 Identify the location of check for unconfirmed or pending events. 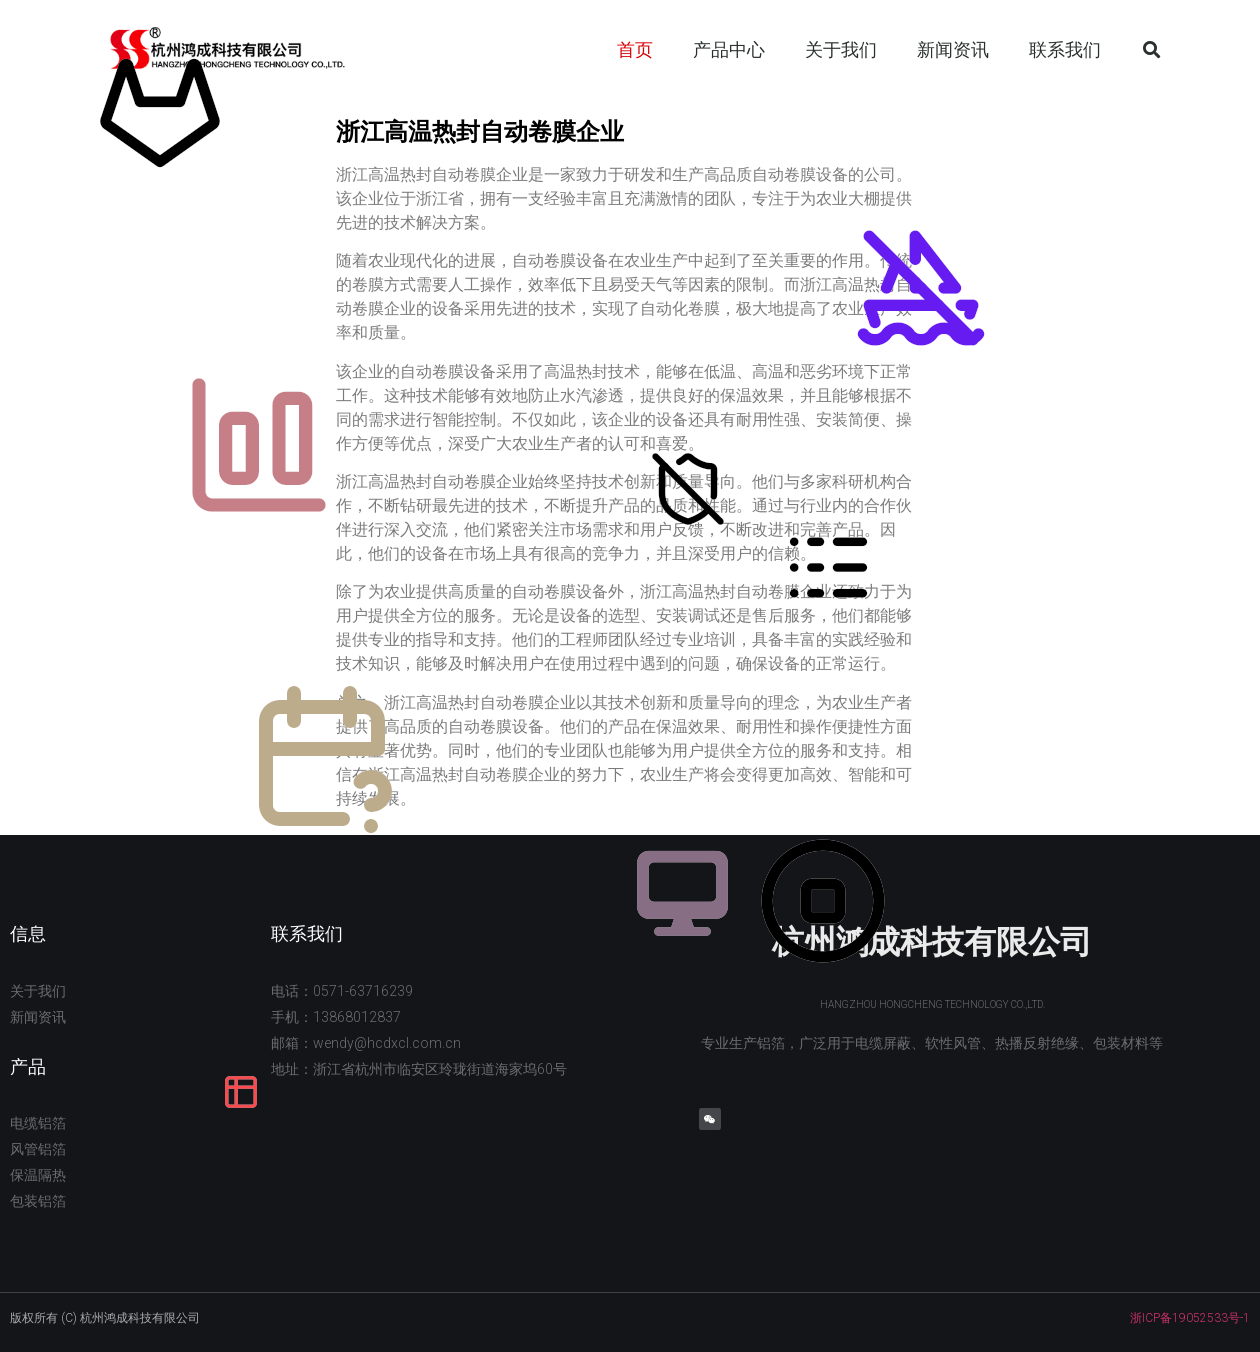
(322, 756).